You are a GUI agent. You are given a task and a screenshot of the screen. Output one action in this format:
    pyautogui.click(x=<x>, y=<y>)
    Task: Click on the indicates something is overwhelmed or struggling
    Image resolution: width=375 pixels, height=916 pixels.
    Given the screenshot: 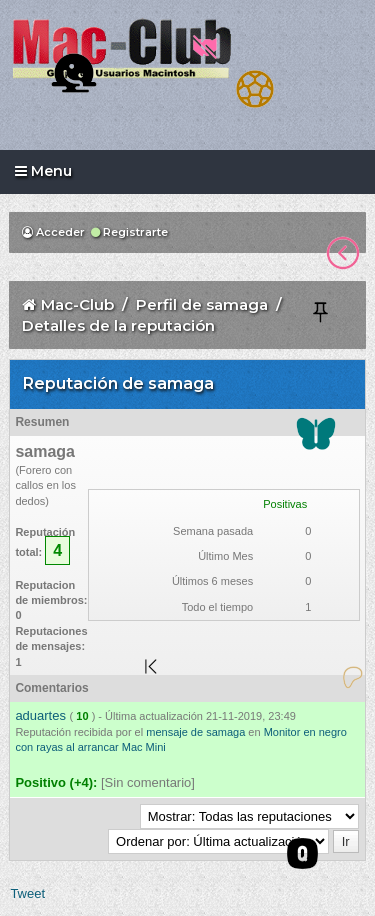 What is the action you would take?
    pyautogui.click(x=74, y=73)
    